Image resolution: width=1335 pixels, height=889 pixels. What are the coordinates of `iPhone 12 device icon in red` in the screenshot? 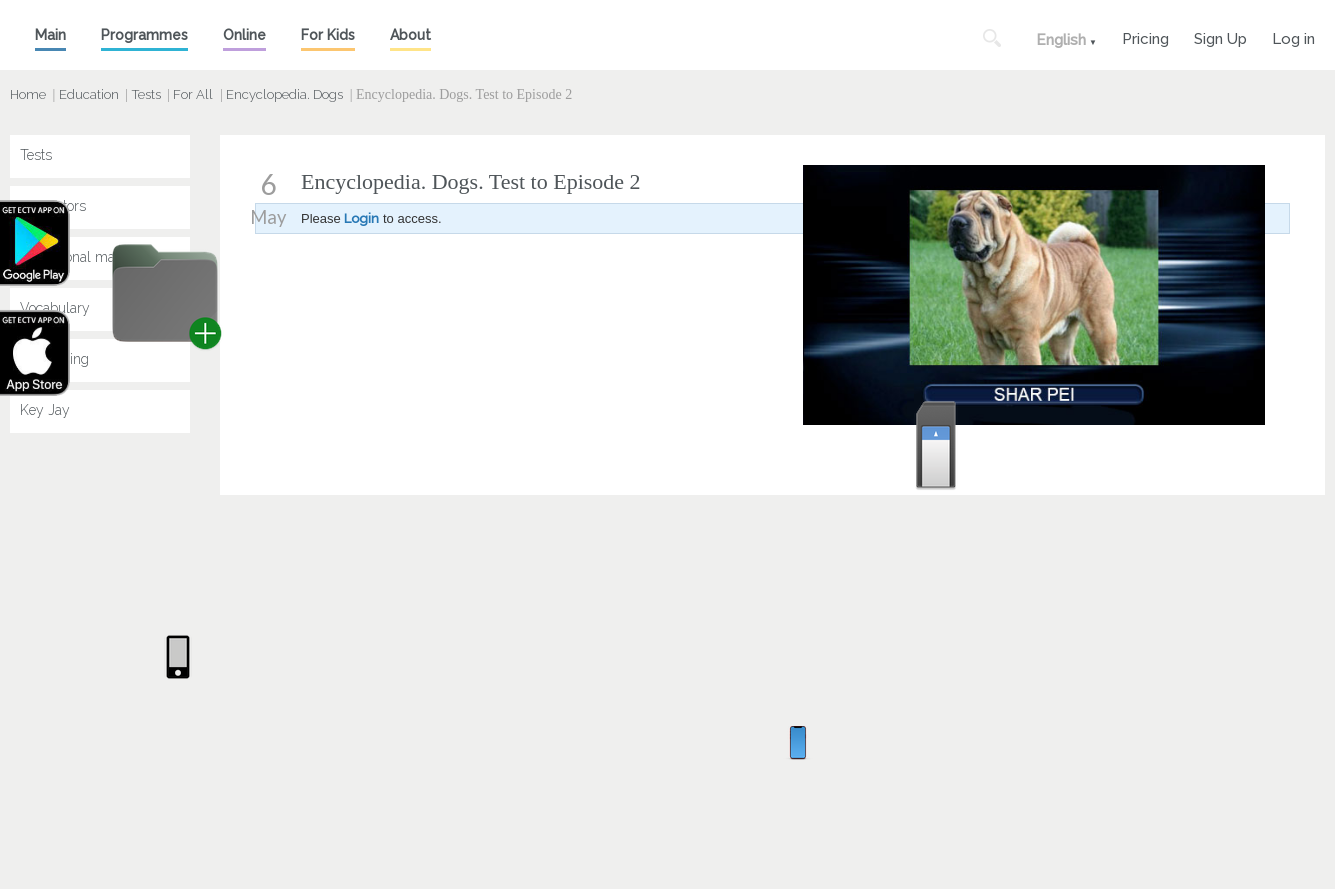 It's located at (798, 743).